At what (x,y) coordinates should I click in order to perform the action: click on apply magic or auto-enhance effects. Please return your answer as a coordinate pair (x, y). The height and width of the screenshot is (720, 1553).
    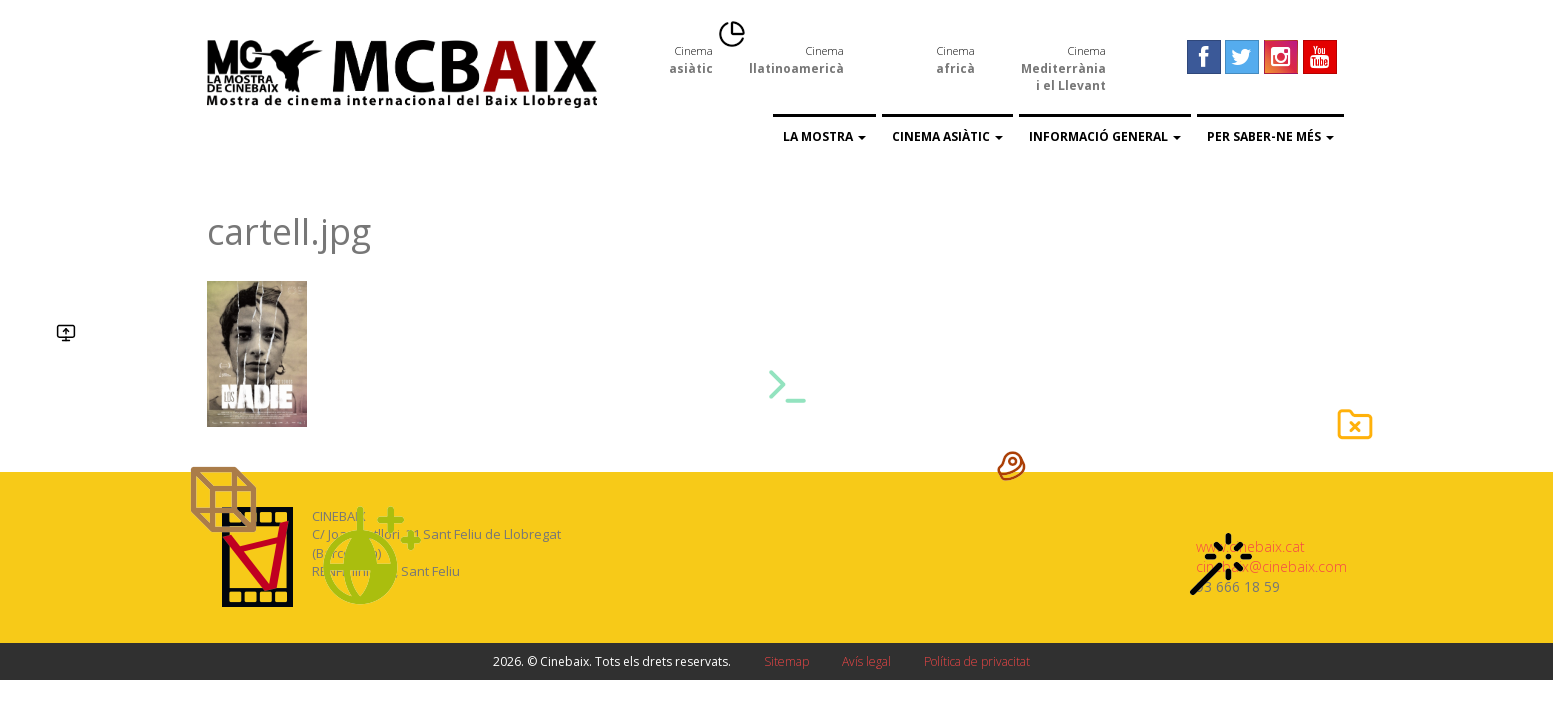
    Looking at the image, I should click on (1219, 565).